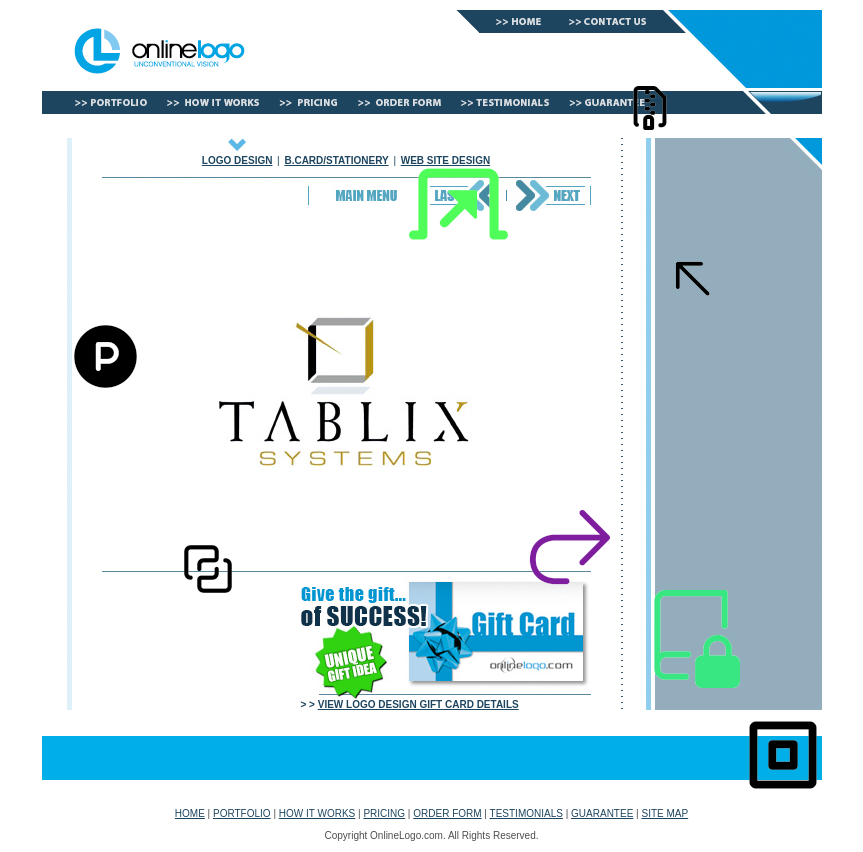 The height and width of the screenshot is (852, 863). What do you see at coordinates (694, 280) in the screenshot?
I see `navigate back to previous page` at bounding box center [694, 280].